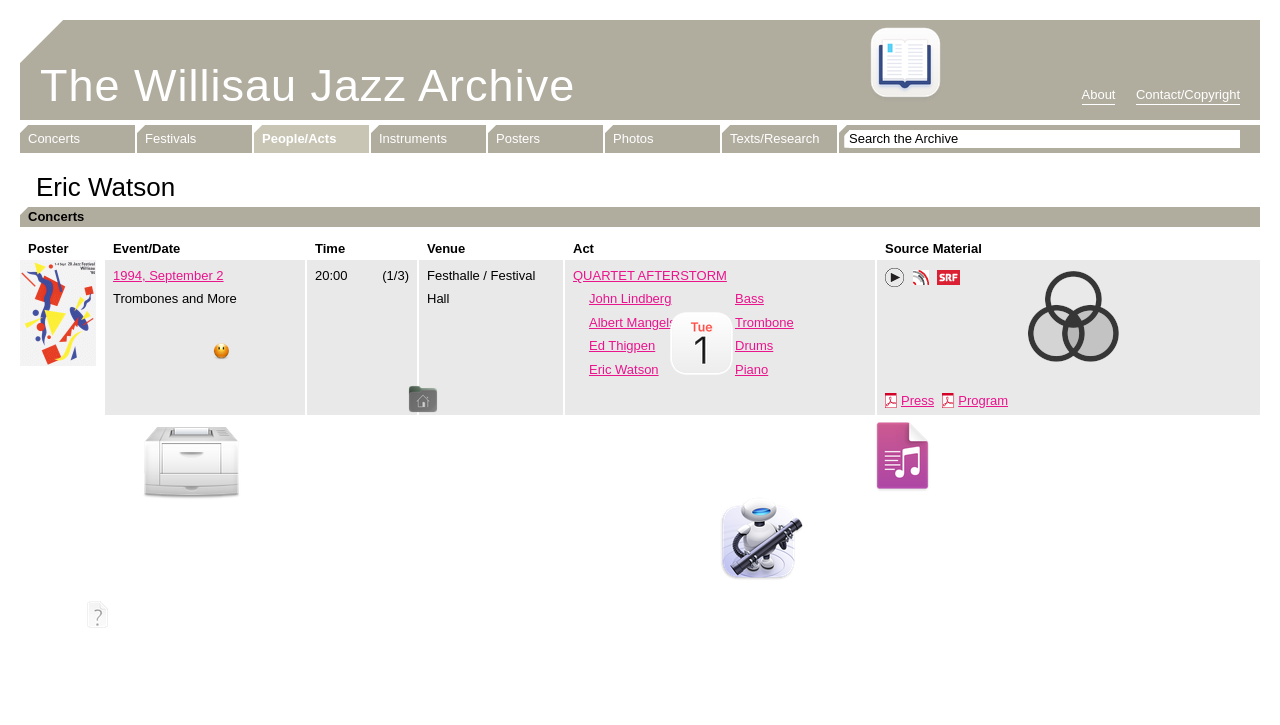  Describe the element at coordinates (758, 541) in the screenshot. I see `open Automator to create automated workflows` at that location.